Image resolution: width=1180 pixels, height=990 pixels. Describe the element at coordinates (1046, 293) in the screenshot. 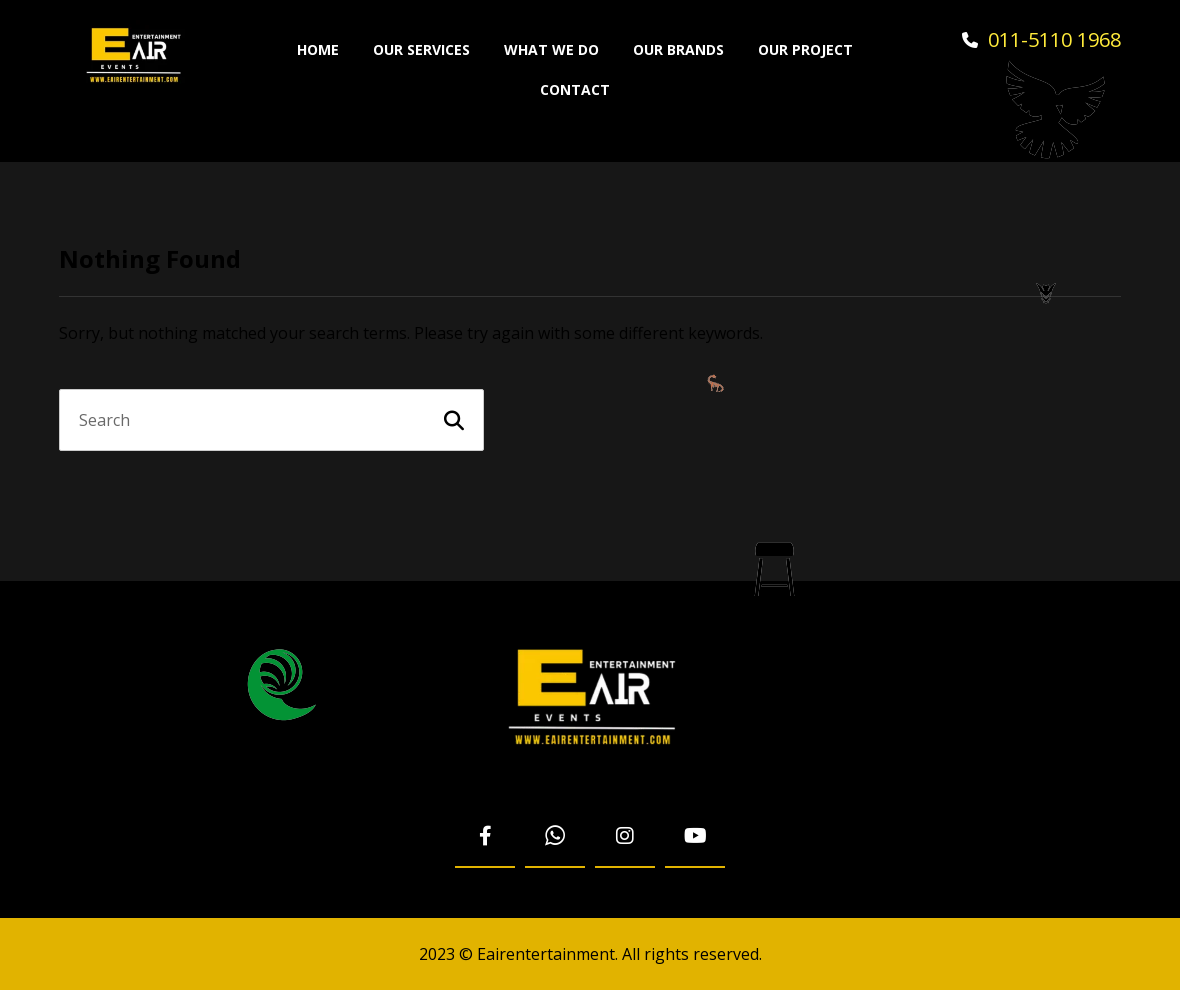

I see `select reptile or dragon character class` at that location.